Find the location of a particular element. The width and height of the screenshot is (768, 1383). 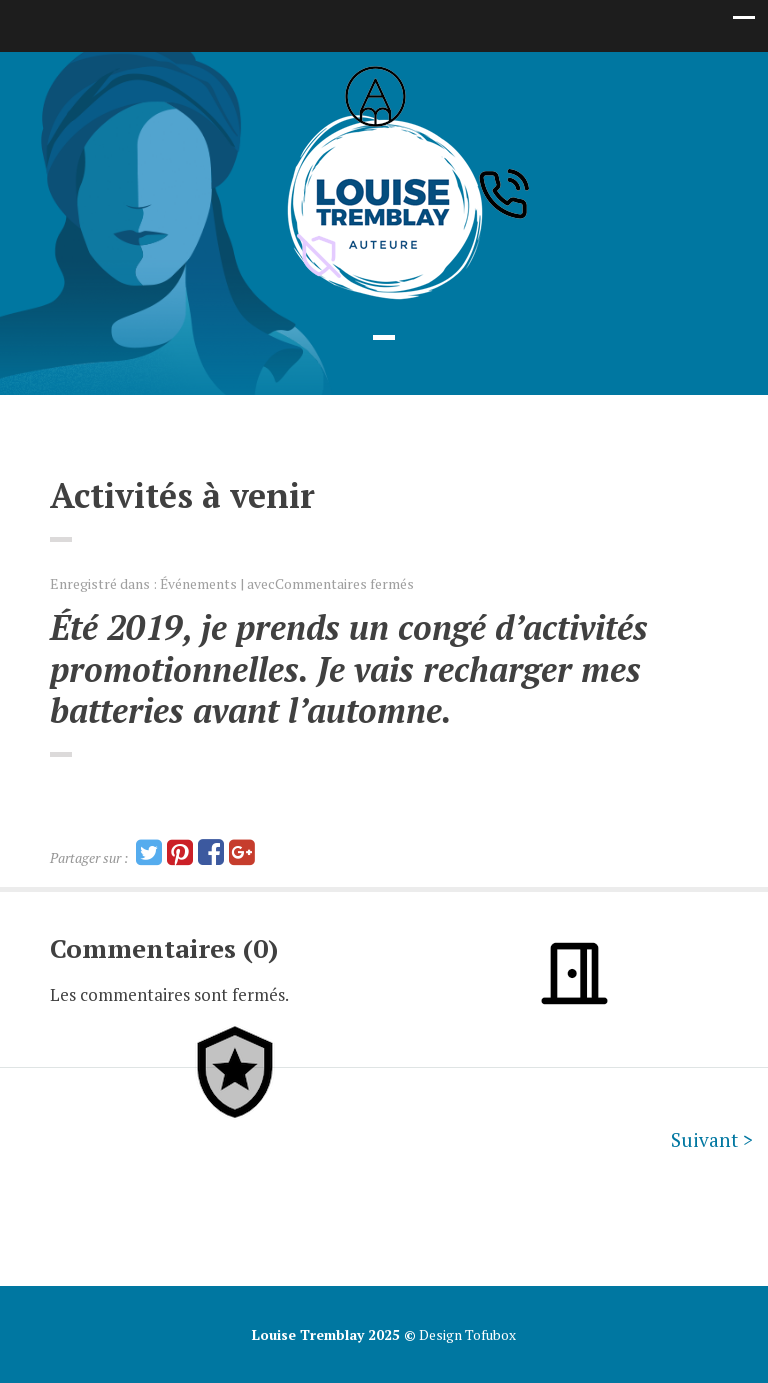

access local police or emergency services is located at coordinates (235, 1072).